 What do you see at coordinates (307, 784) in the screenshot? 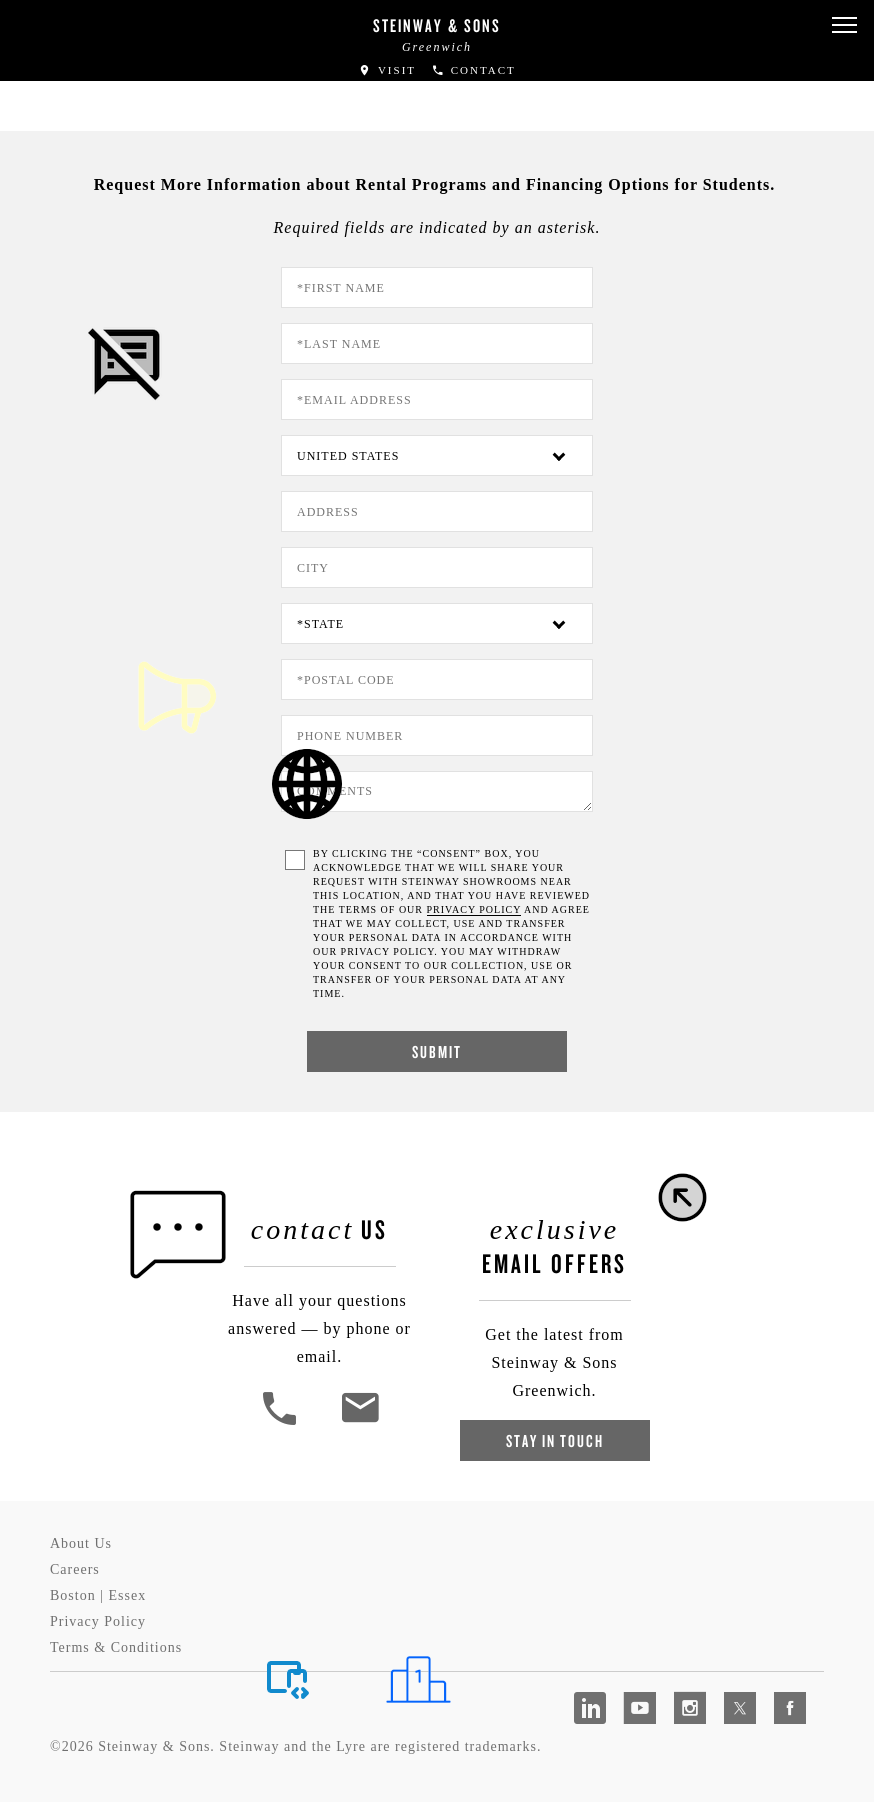
I see `switch to global or worldwide view` at bounding box center [307, 784].